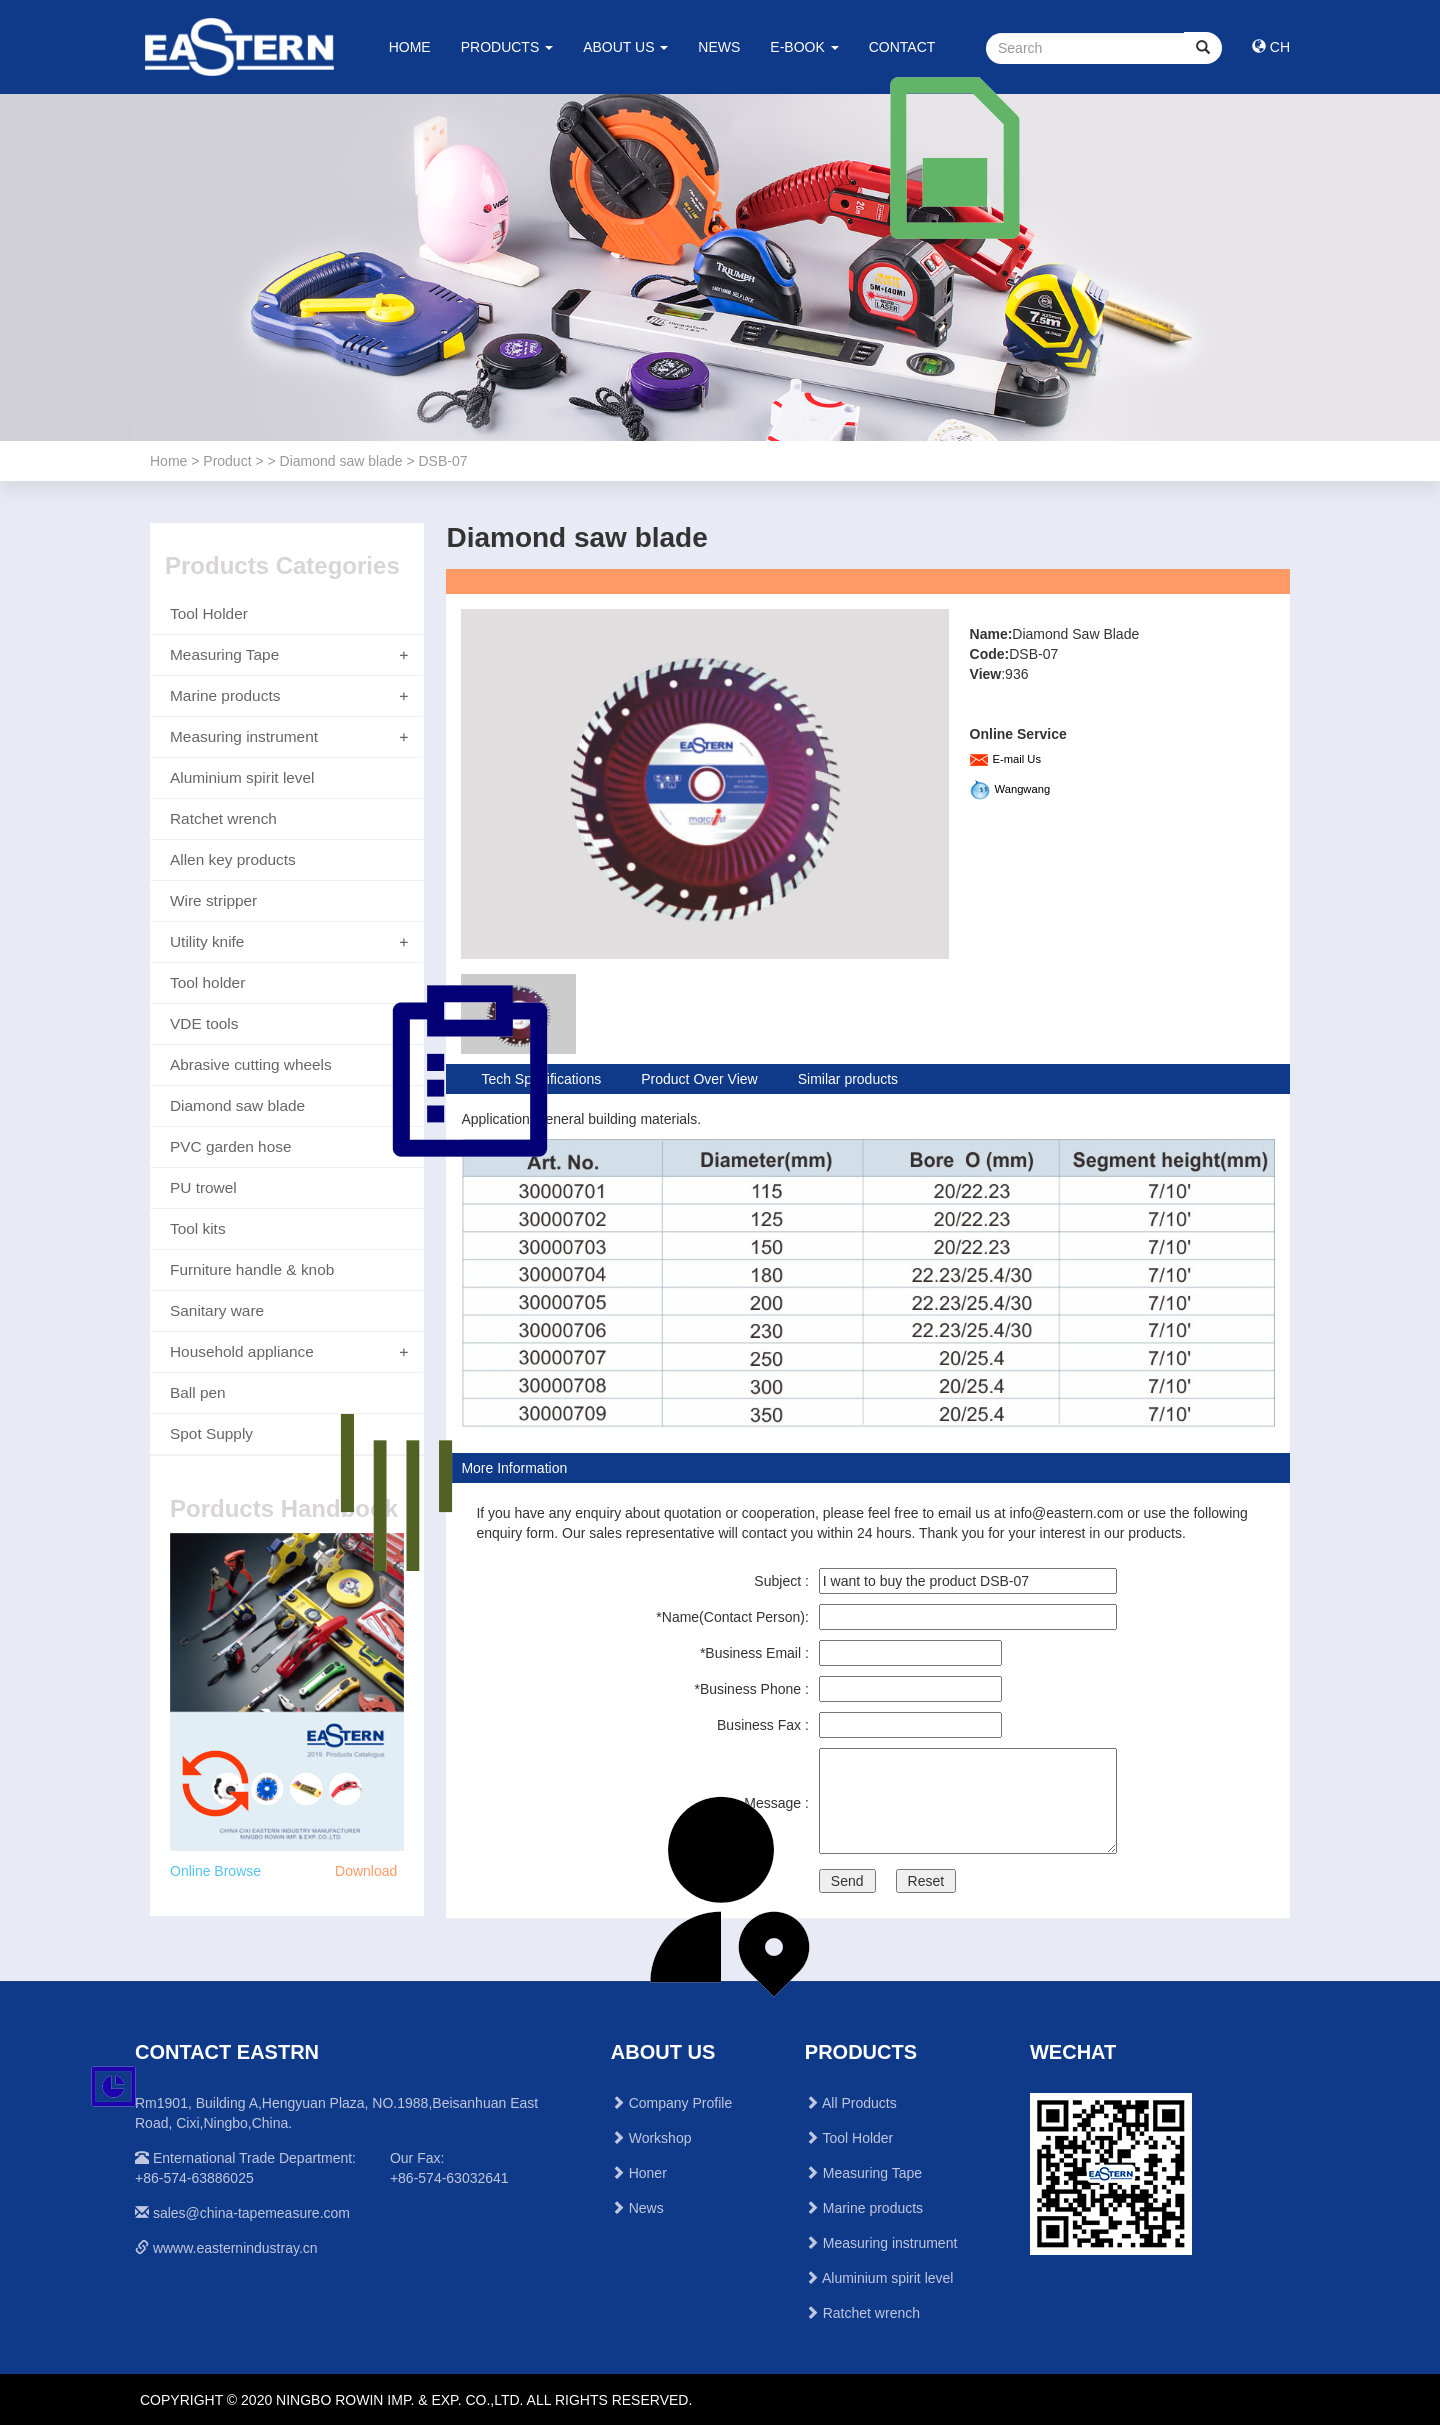  Describe the element at coordinates (721, 1894) in the screenshot. I see `view user's current location` at that location.